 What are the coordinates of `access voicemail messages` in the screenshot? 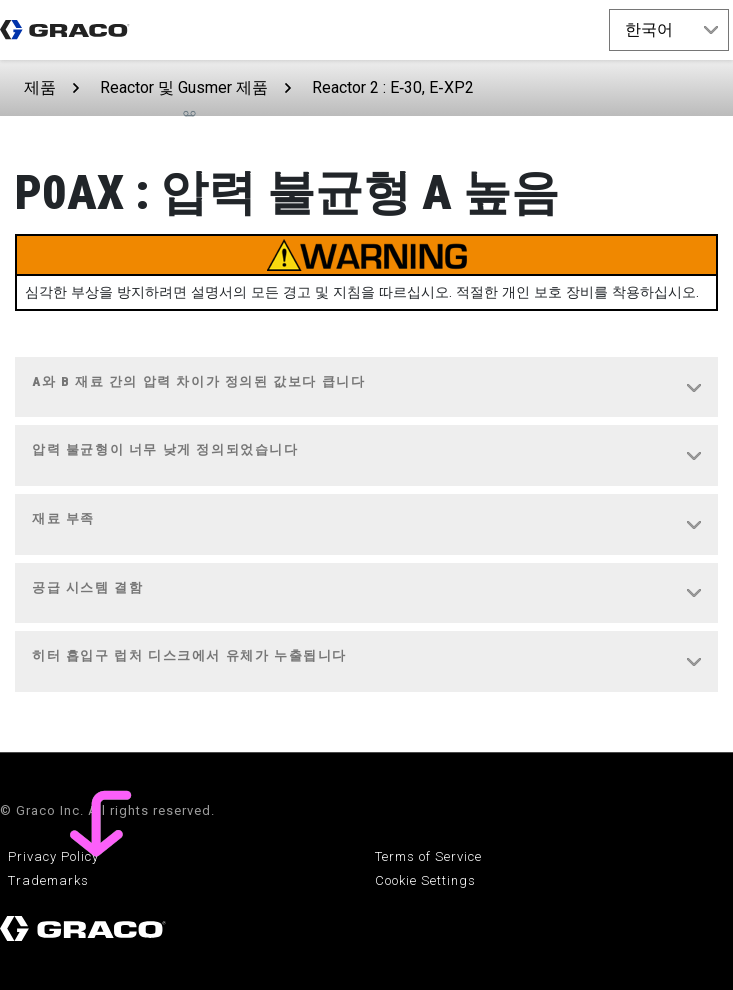 It's located at (189, 113).